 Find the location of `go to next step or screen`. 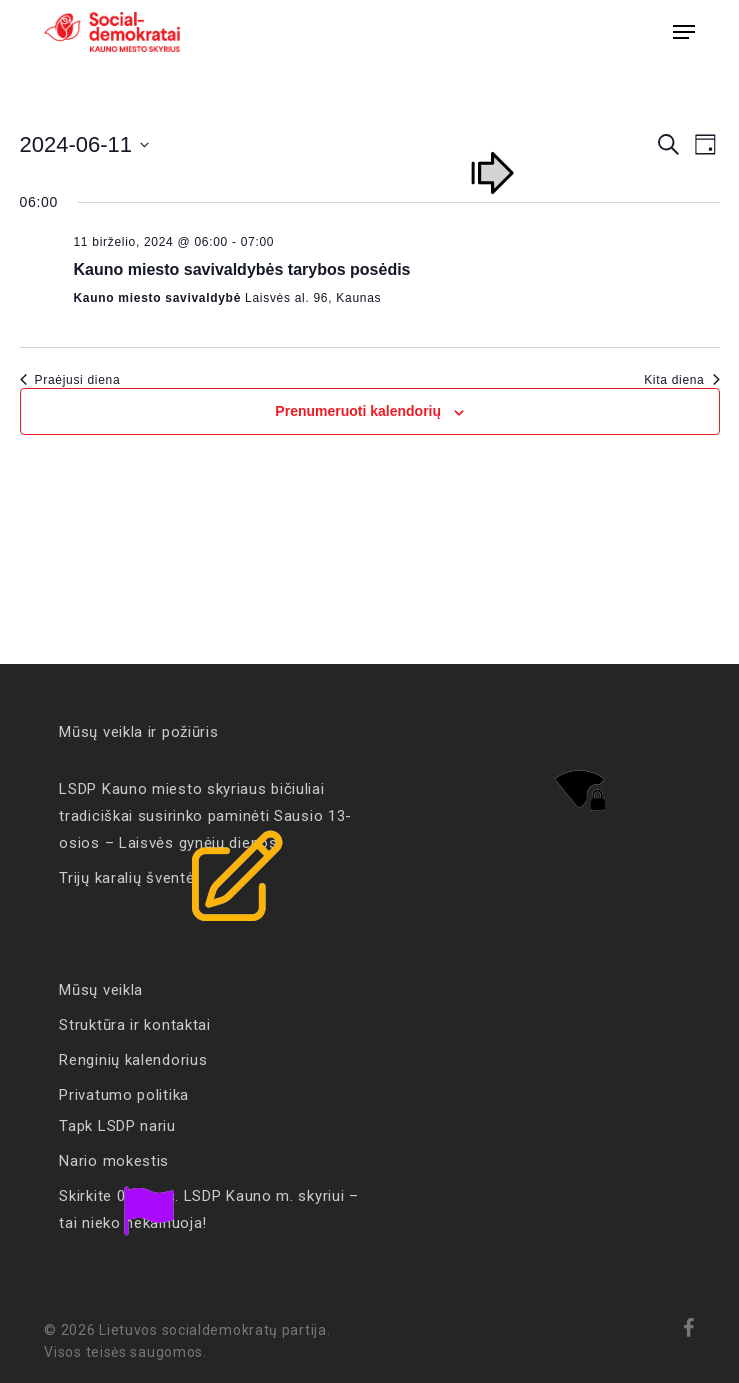

go to next step or screen is located at coordinates (491, 173).